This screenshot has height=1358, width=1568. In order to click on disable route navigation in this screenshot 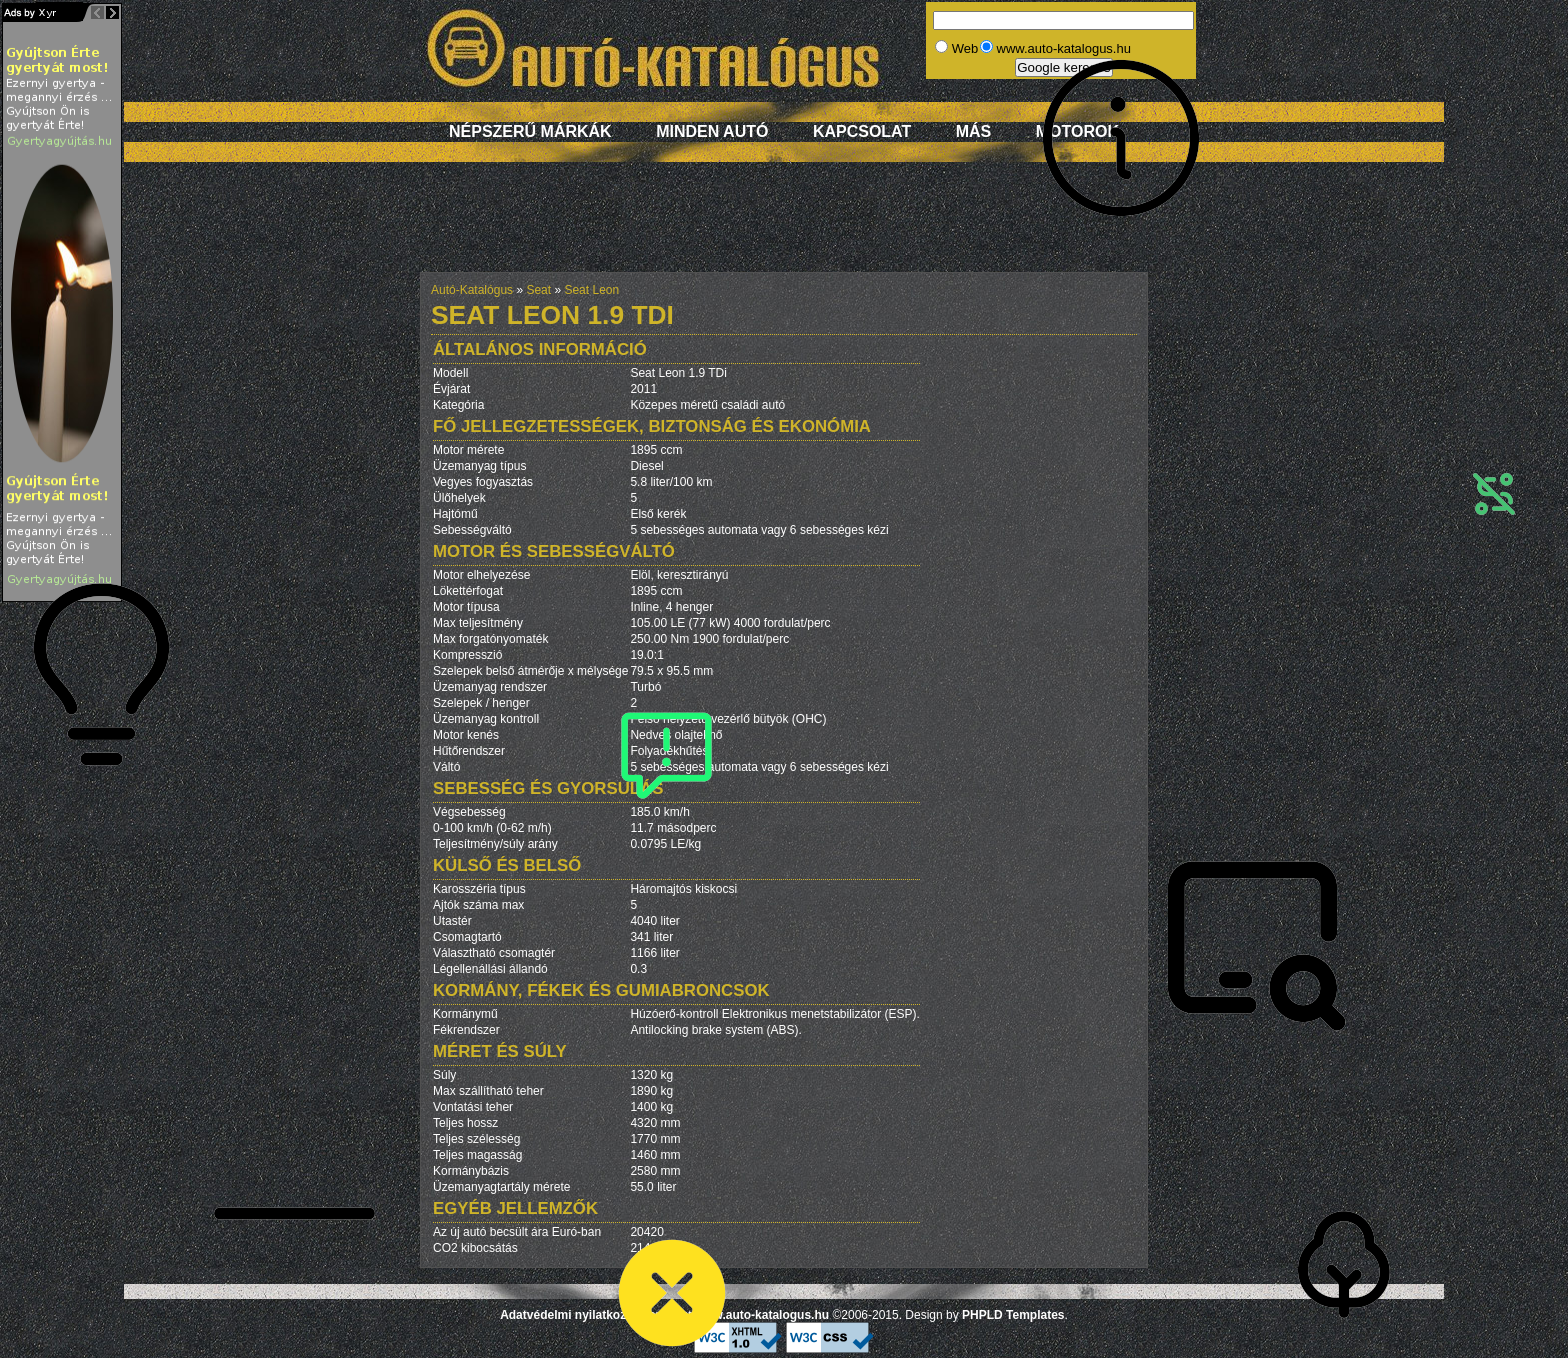, I will do `click(1494, 494)`.